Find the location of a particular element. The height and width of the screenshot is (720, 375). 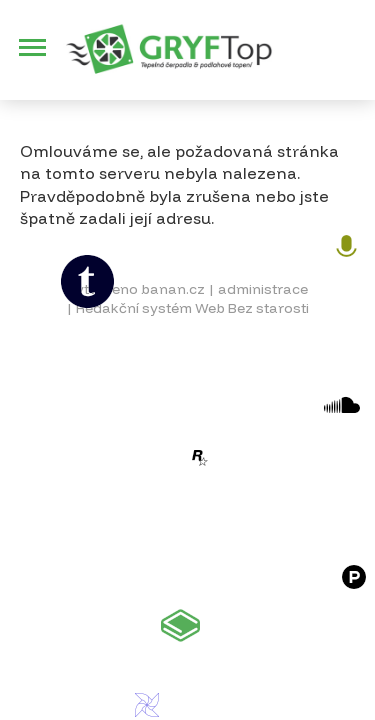

apache airflow logo is located at coordinates (147, 705).